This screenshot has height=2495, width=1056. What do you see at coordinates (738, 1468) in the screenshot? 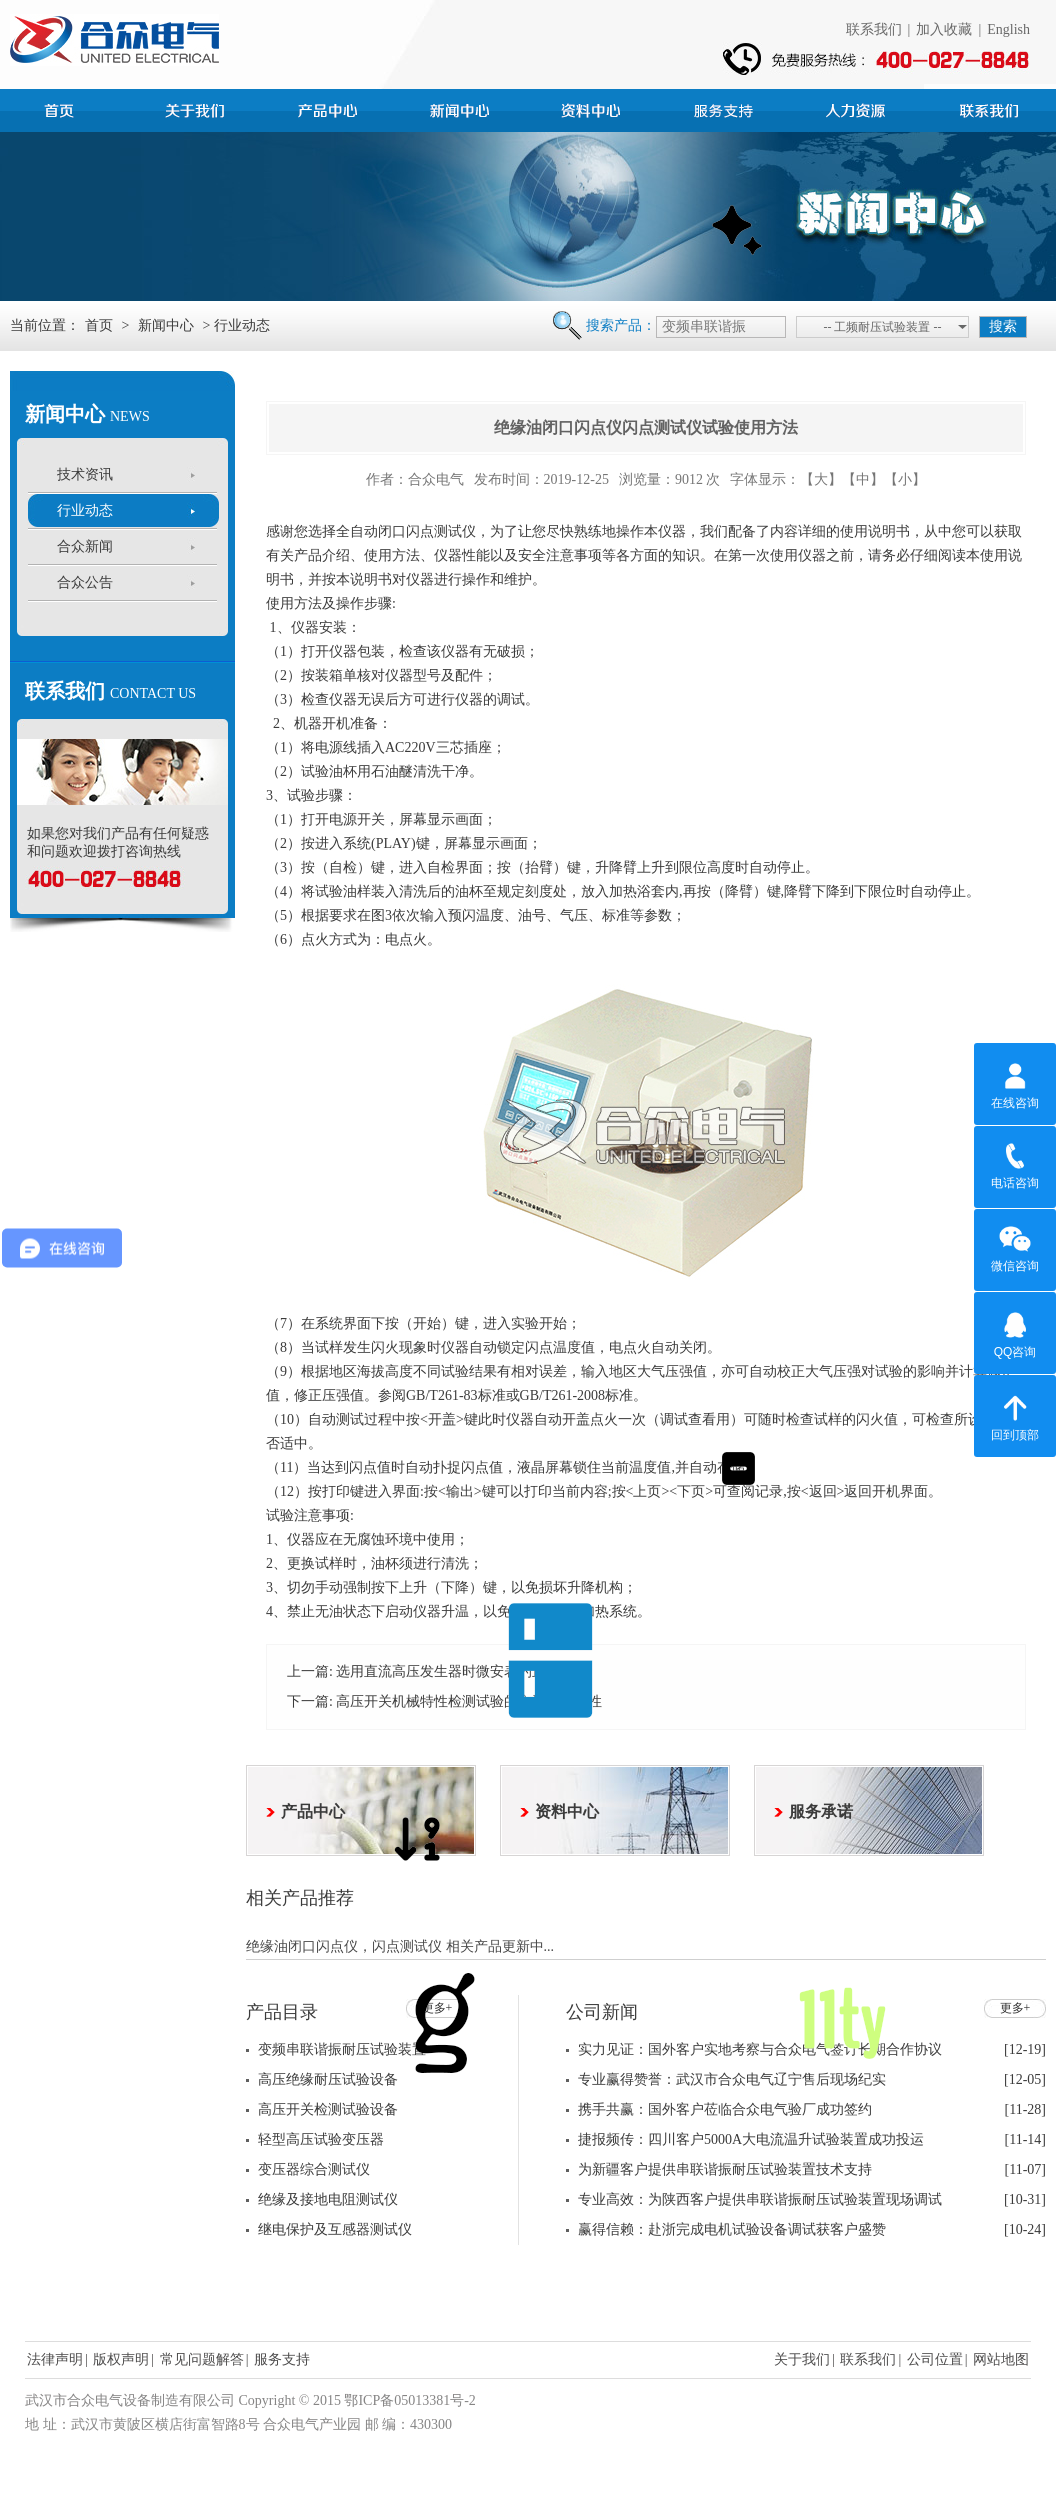
I see `remove an item from a list` at bounding box center [738, 1468].